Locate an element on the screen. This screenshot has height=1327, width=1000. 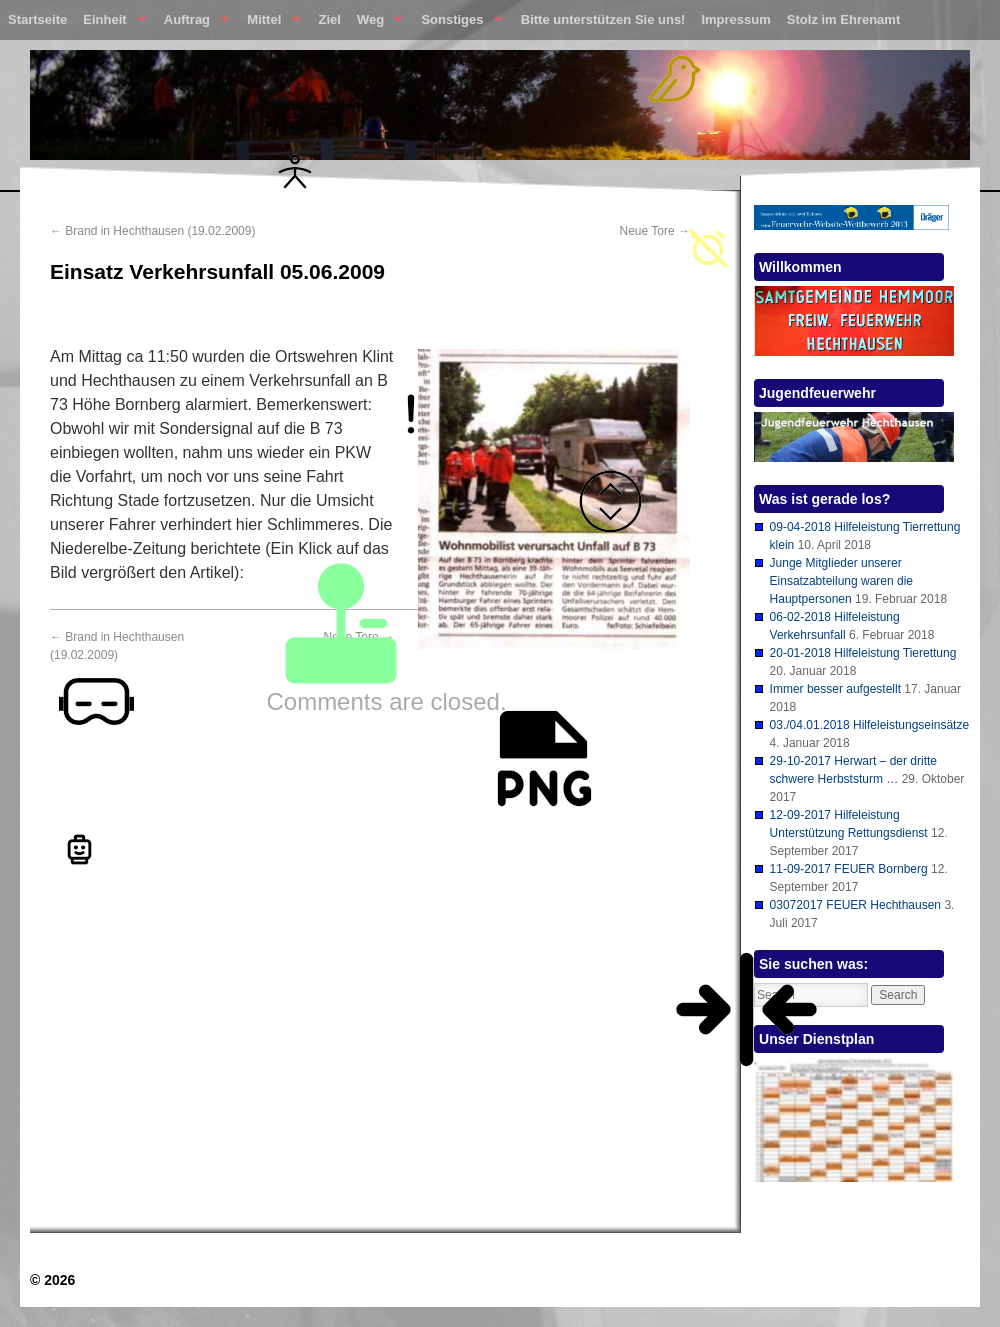
indicates a warning or important notice is located at coordinates (411, 414).